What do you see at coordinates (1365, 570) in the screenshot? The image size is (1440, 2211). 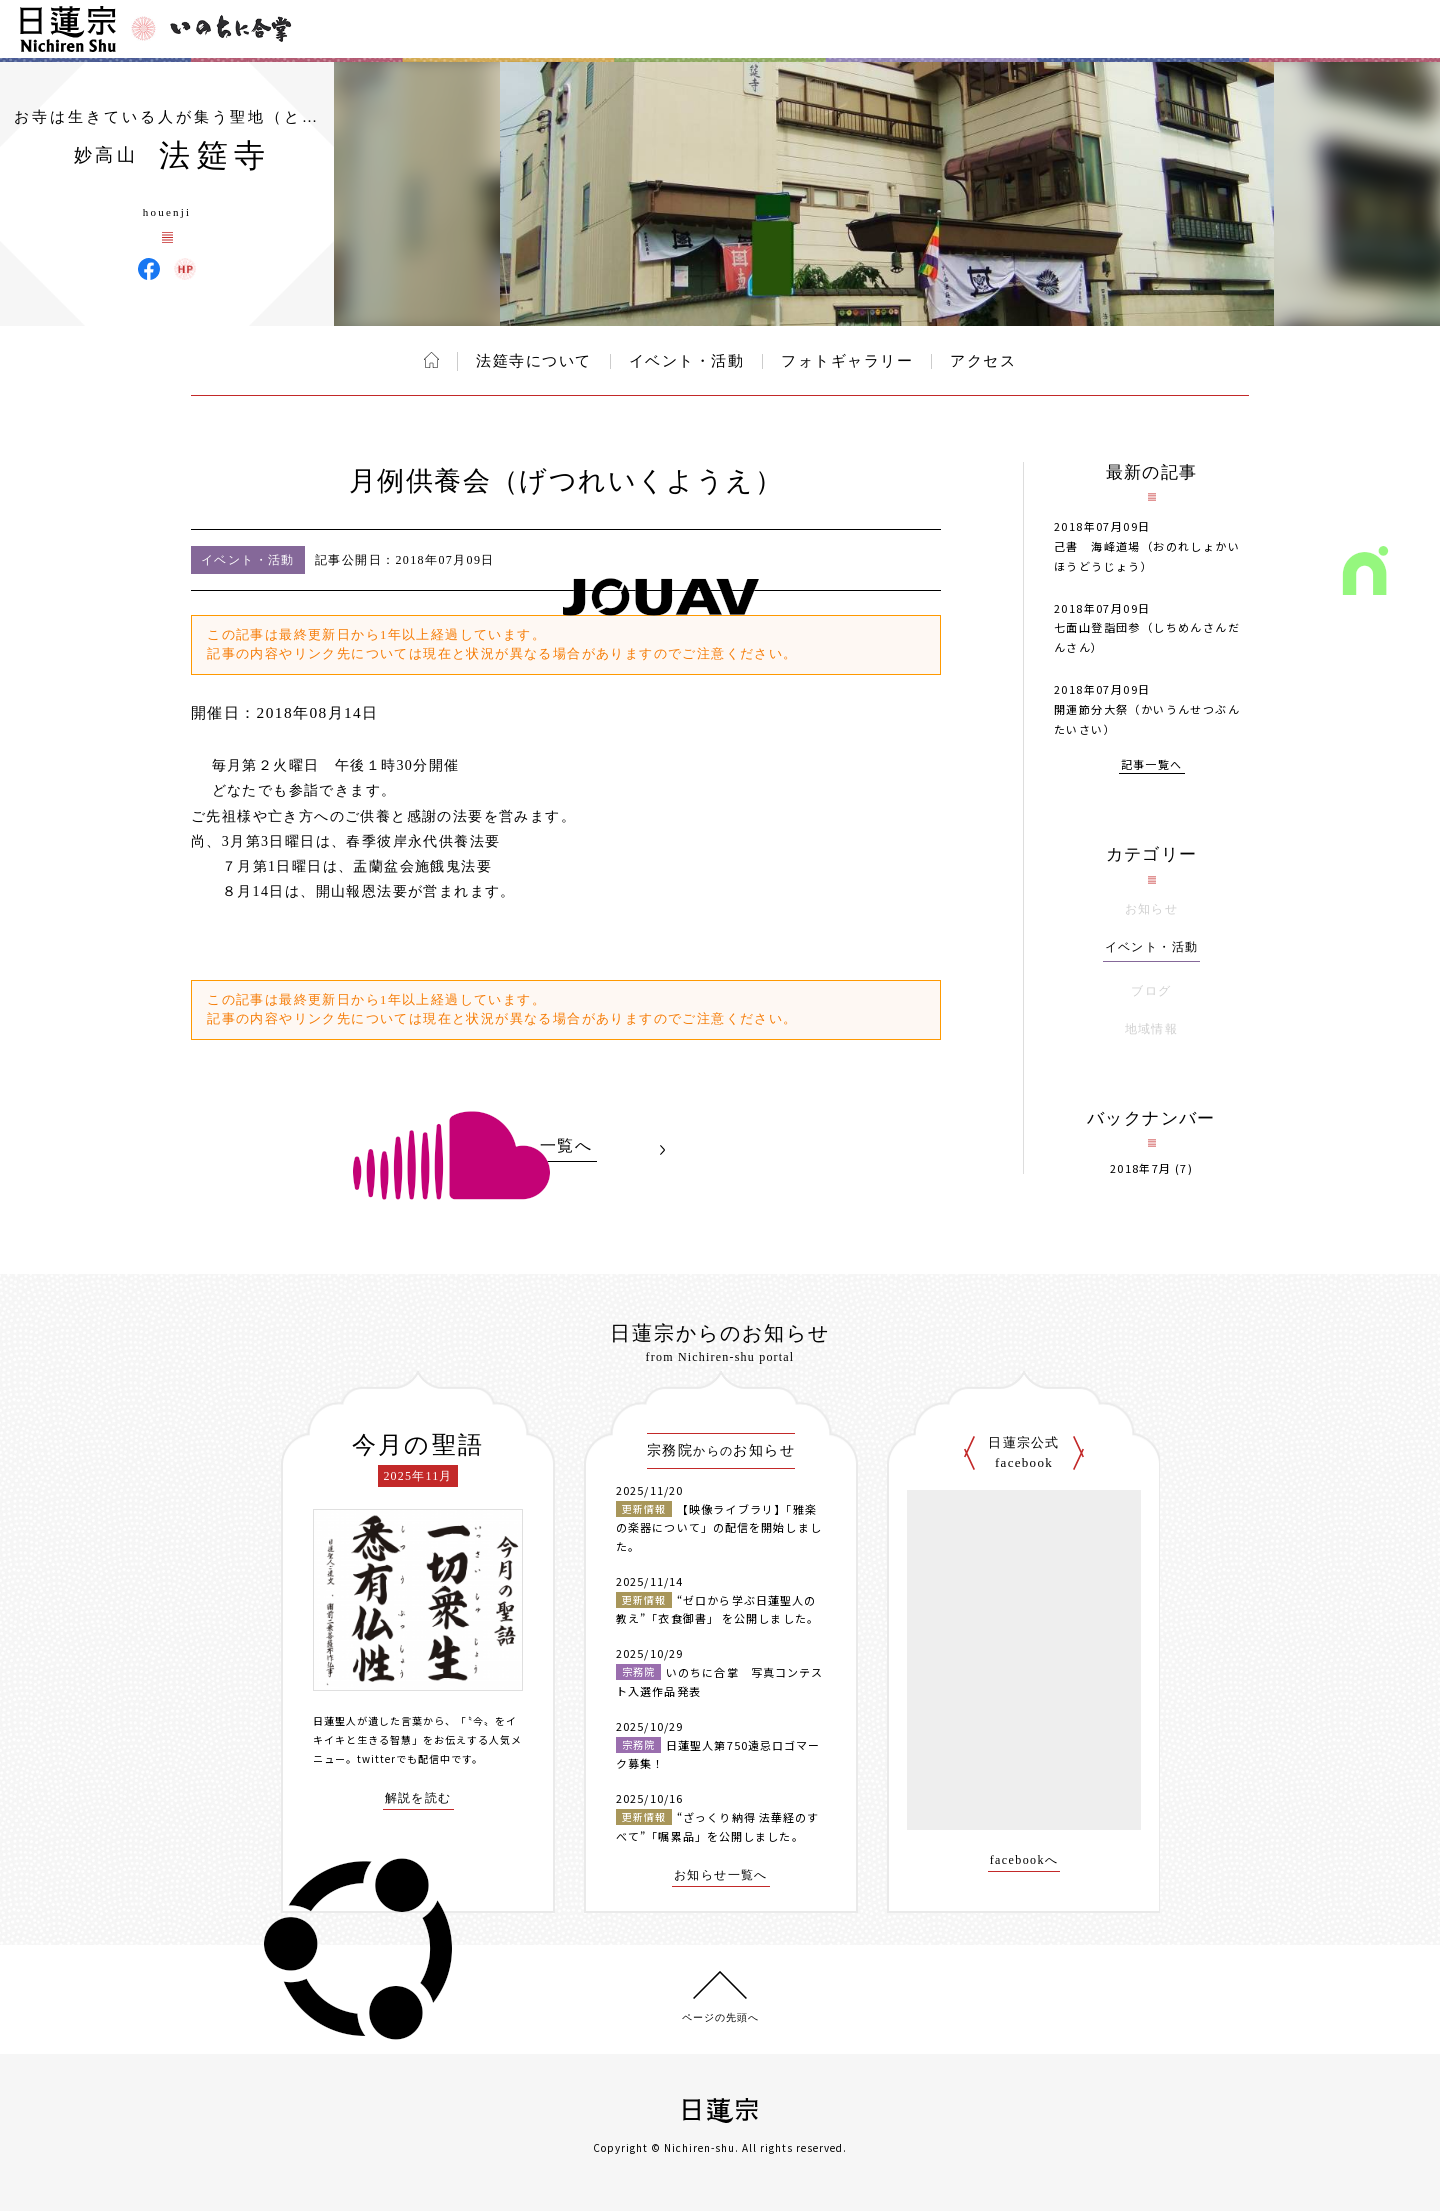 I see `namebase brand logo` at bounding box center [1365, 570].